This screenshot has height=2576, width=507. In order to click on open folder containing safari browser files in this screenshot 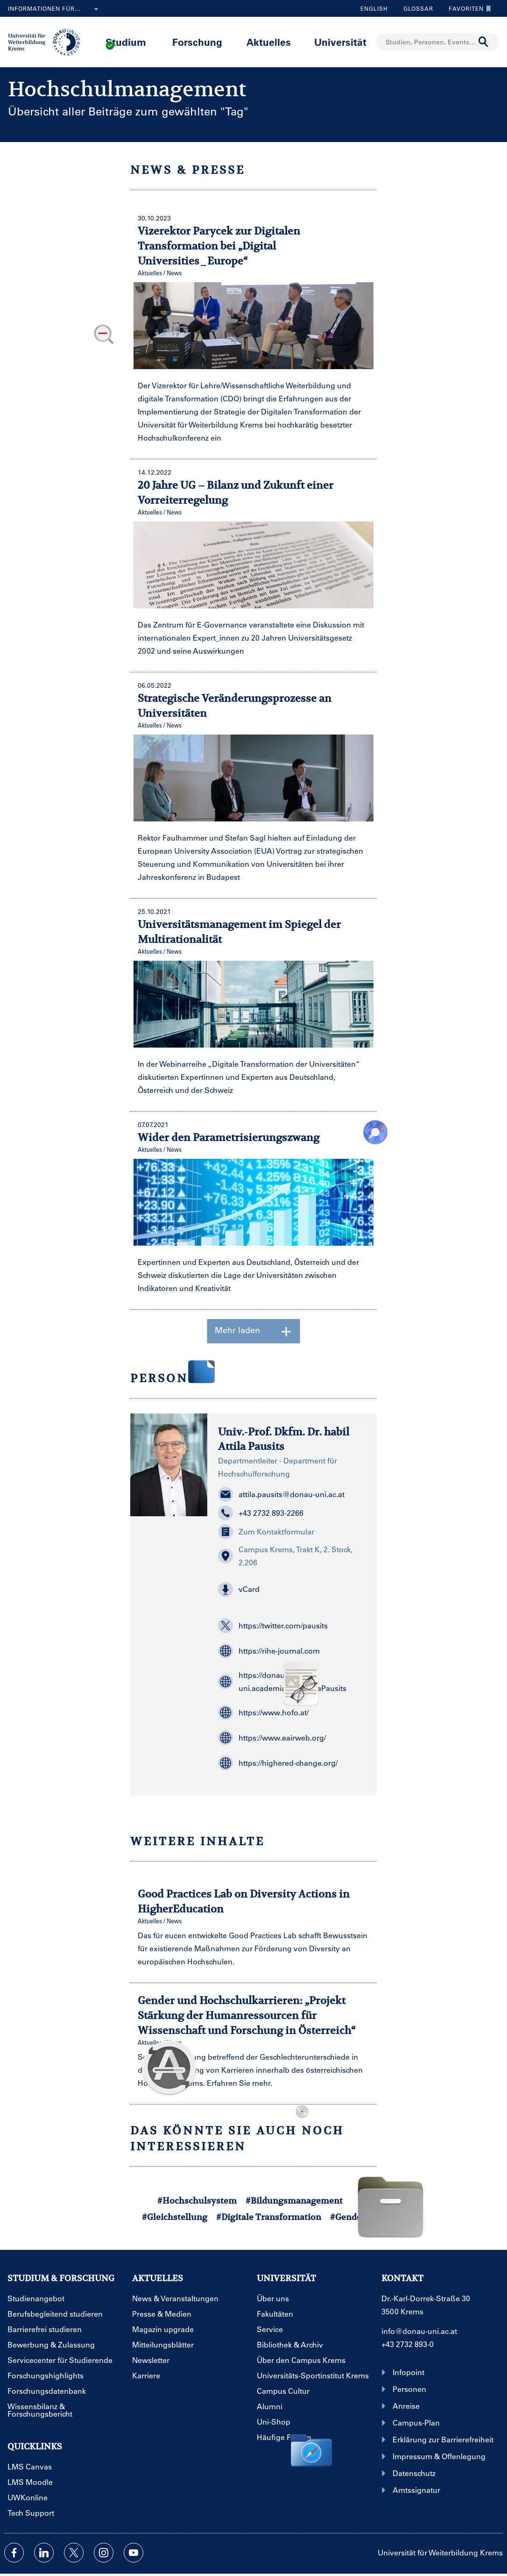, I will do `click(311, 2451)`.